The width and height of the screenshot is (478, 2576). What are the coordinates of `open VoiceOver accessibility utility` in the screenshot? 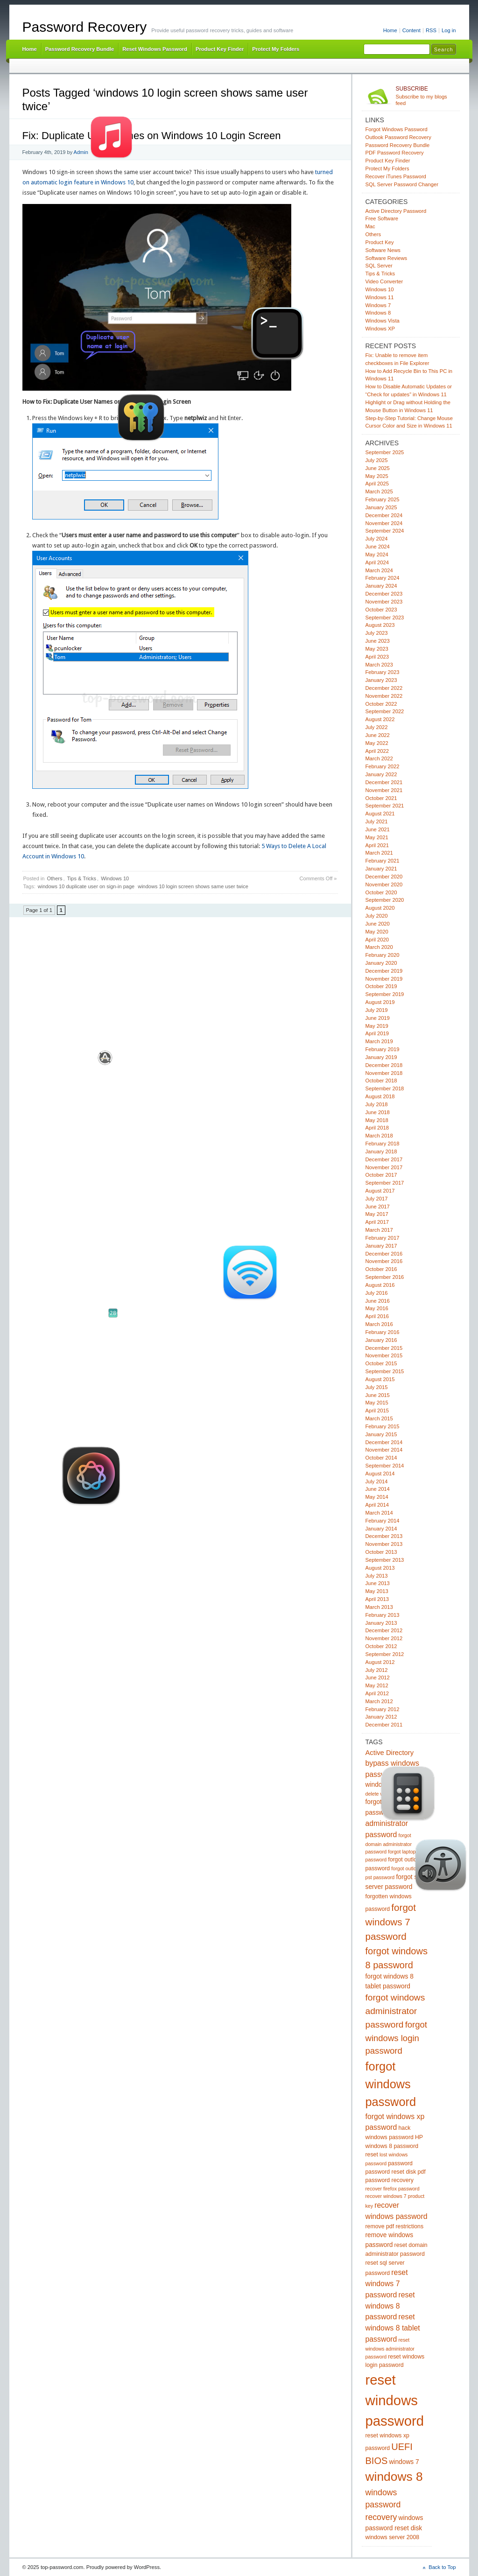 It's located at (441, 1865).